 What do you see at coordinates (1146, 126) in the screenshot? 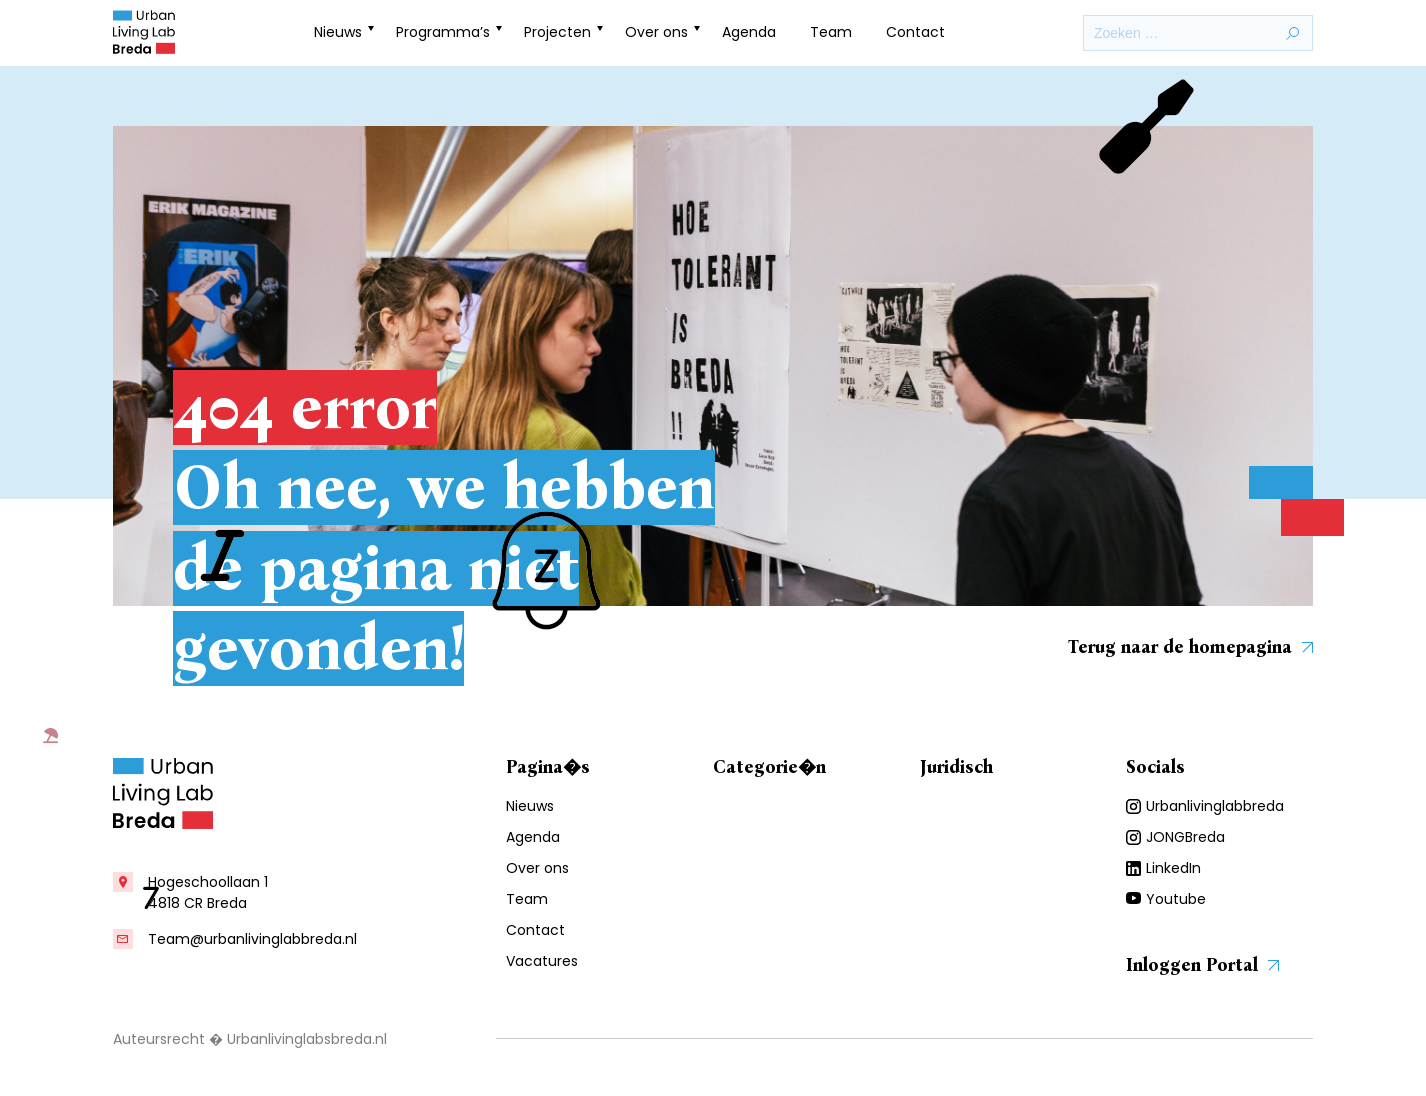
I see `access settings or configuration options` at bounding box center [1146, 126].